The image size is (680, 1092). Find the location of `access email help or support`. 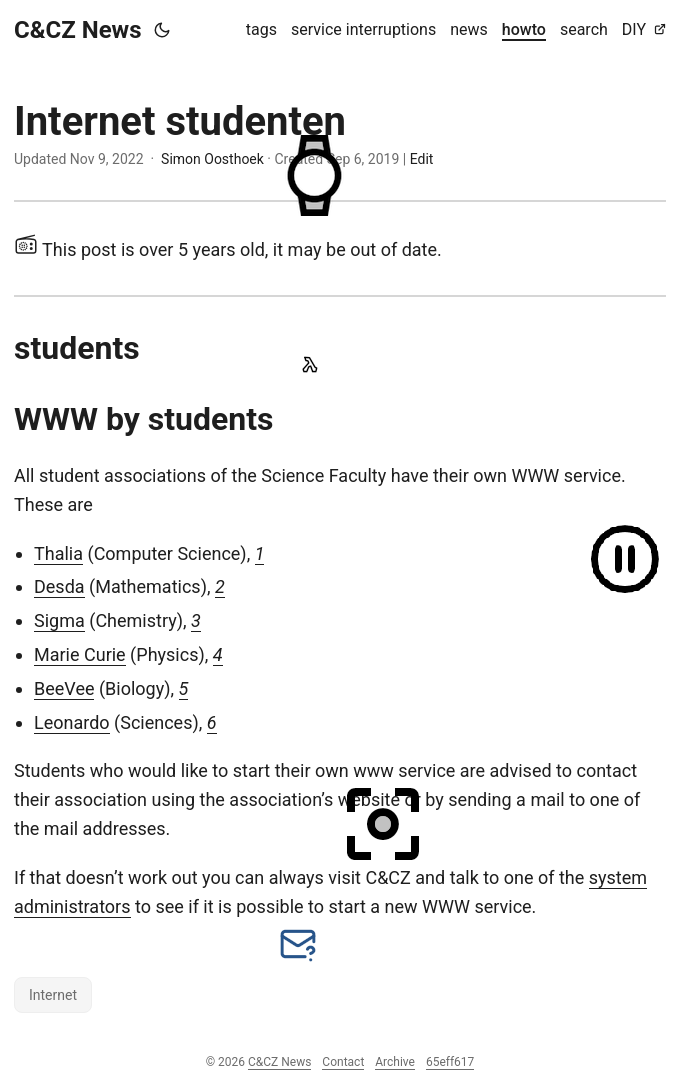

access email help or support is located at coordinates (298, 944).